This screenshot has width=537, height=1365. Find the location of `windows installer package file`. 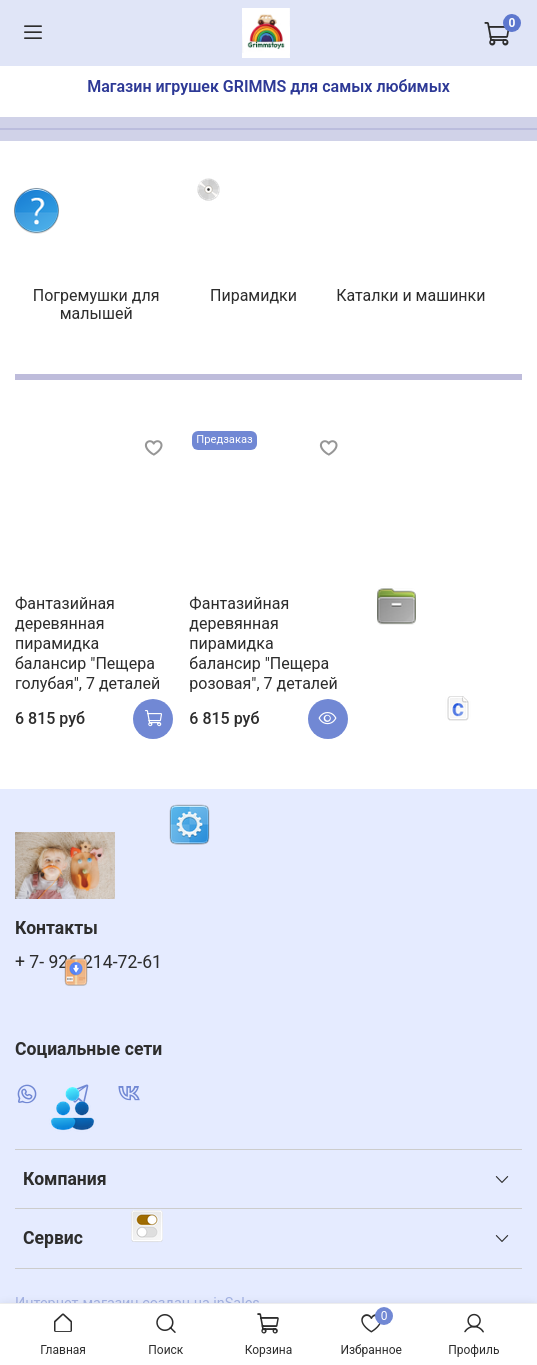

windows installer package file is located at coordinates (189, 824).